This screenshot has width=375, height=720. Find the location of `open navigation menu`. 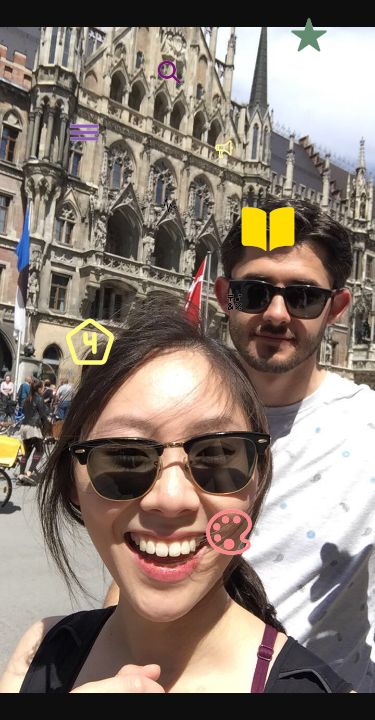

open navigation menu is located at coordinates (84, 132).